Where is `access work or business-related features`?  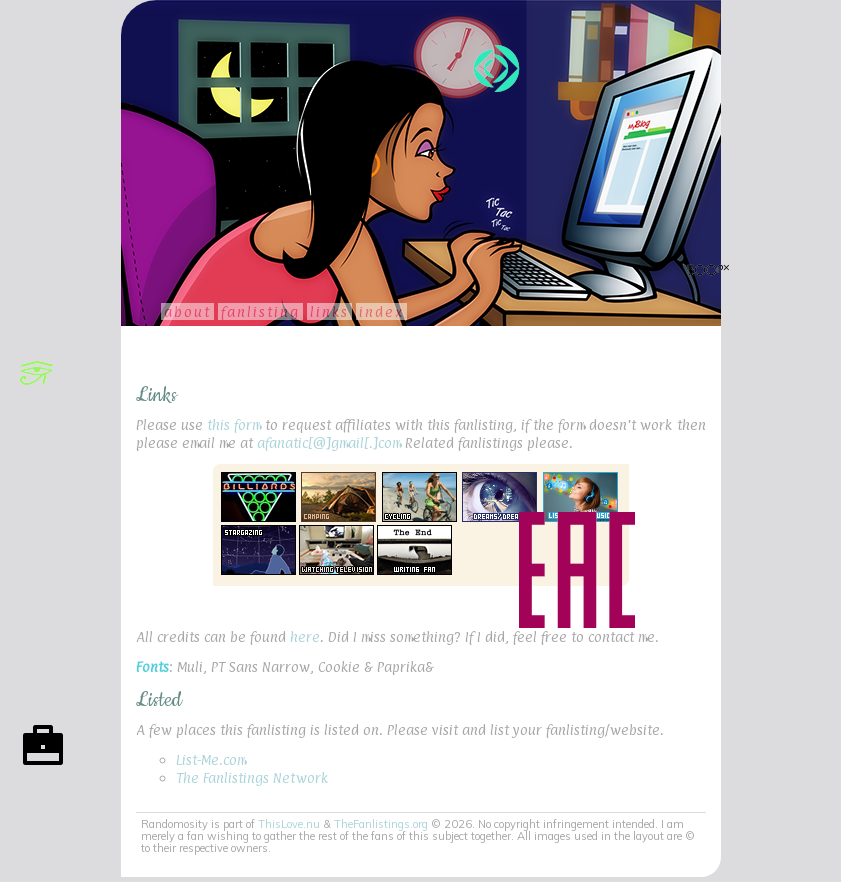 access work or business-related features is located at coordinates (43, 747).